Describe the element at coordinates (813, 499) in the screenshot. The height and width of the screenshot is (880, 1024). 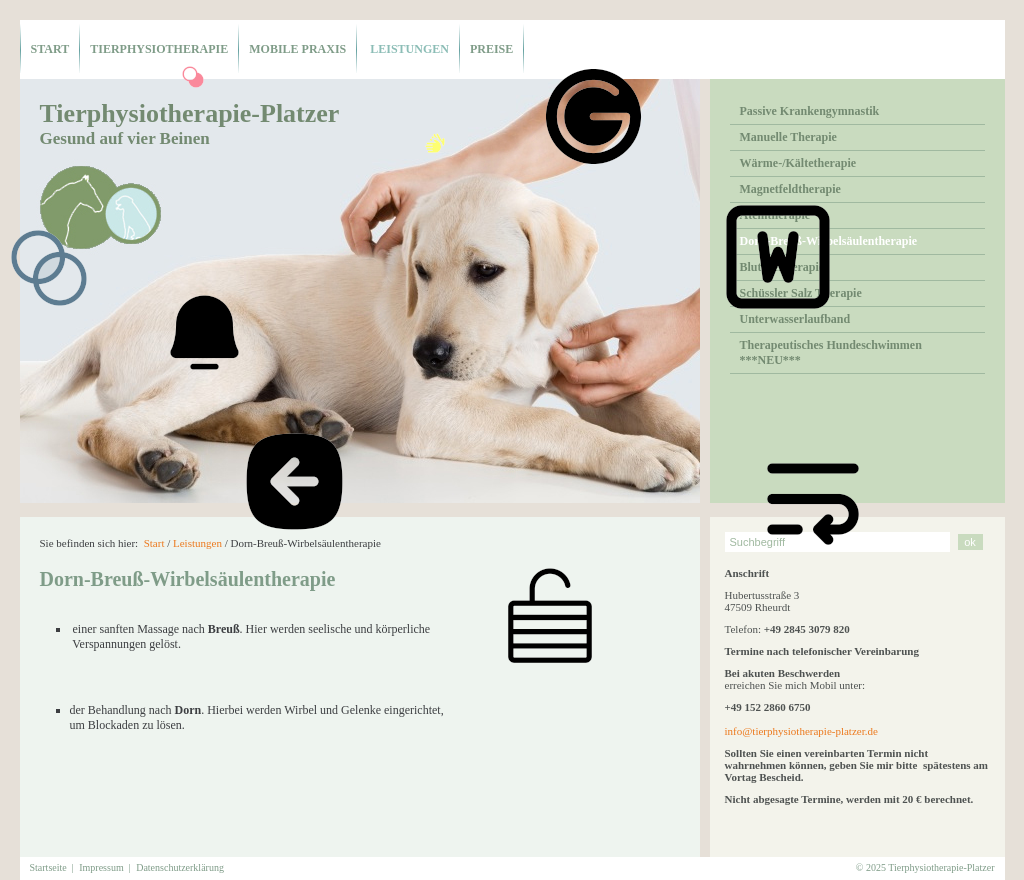
I see `toggle text wrapping in a document or editor` at that location.